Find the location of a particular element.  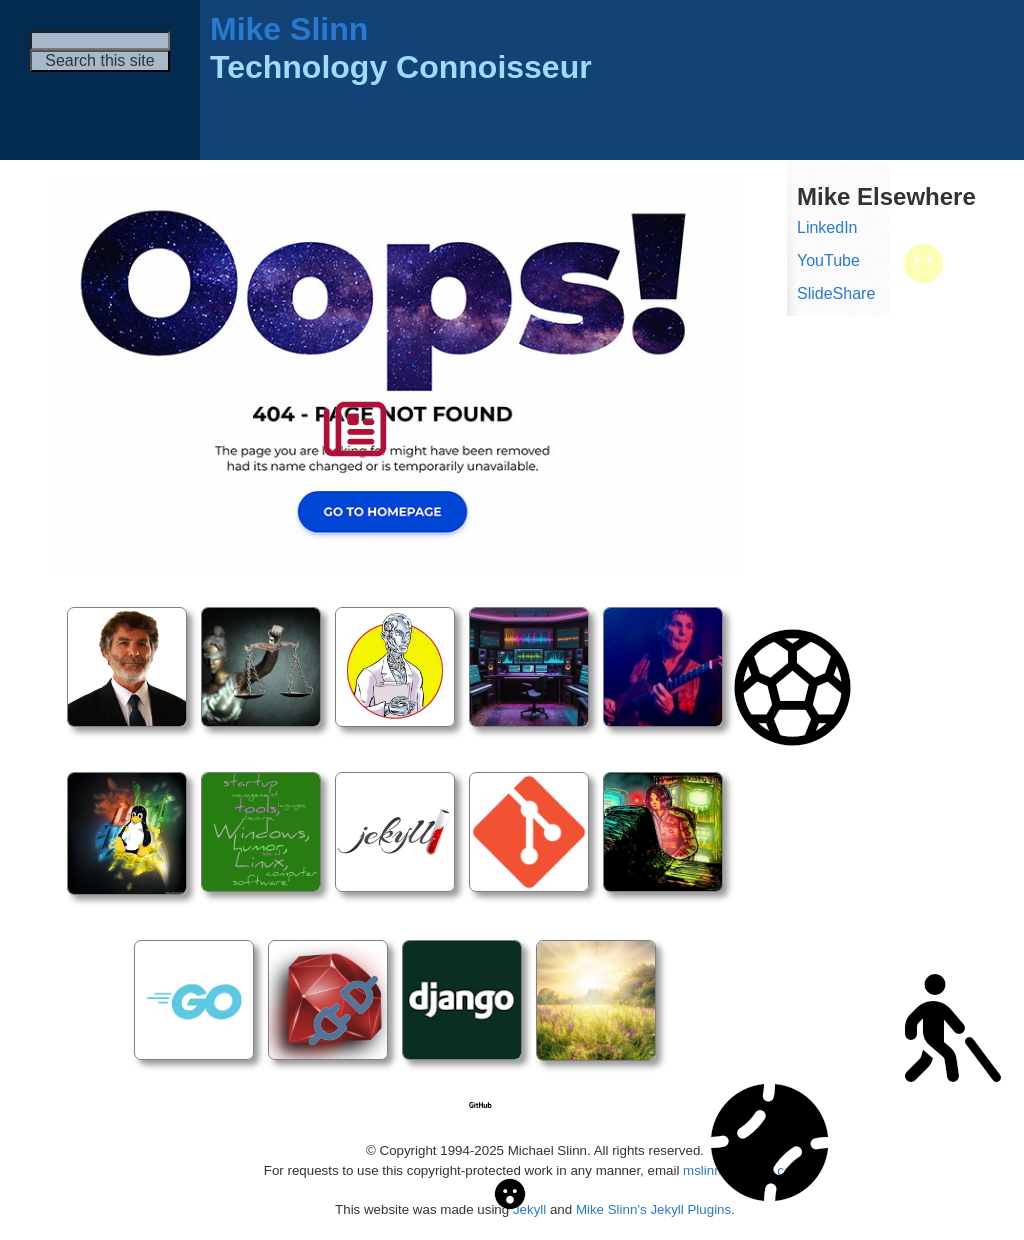

indicates accessibility features for visually impaired users is located at coordinates (947, 1028).